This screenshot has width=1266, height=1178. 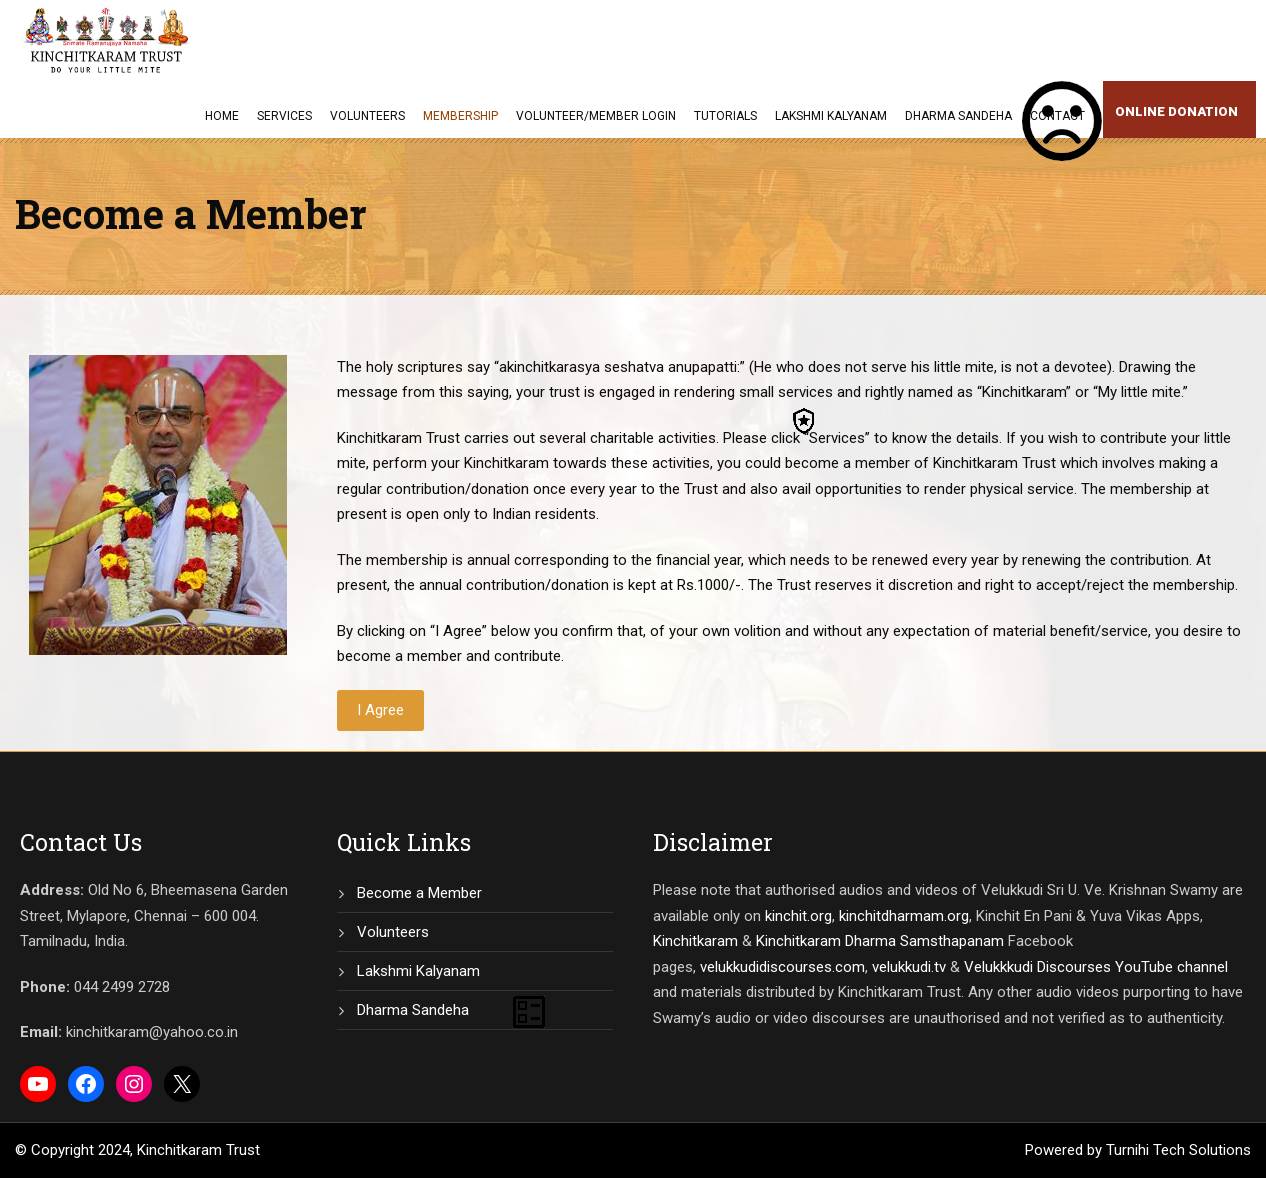 I want to click on contact local police or emergency services, so click(x=804, y=421).